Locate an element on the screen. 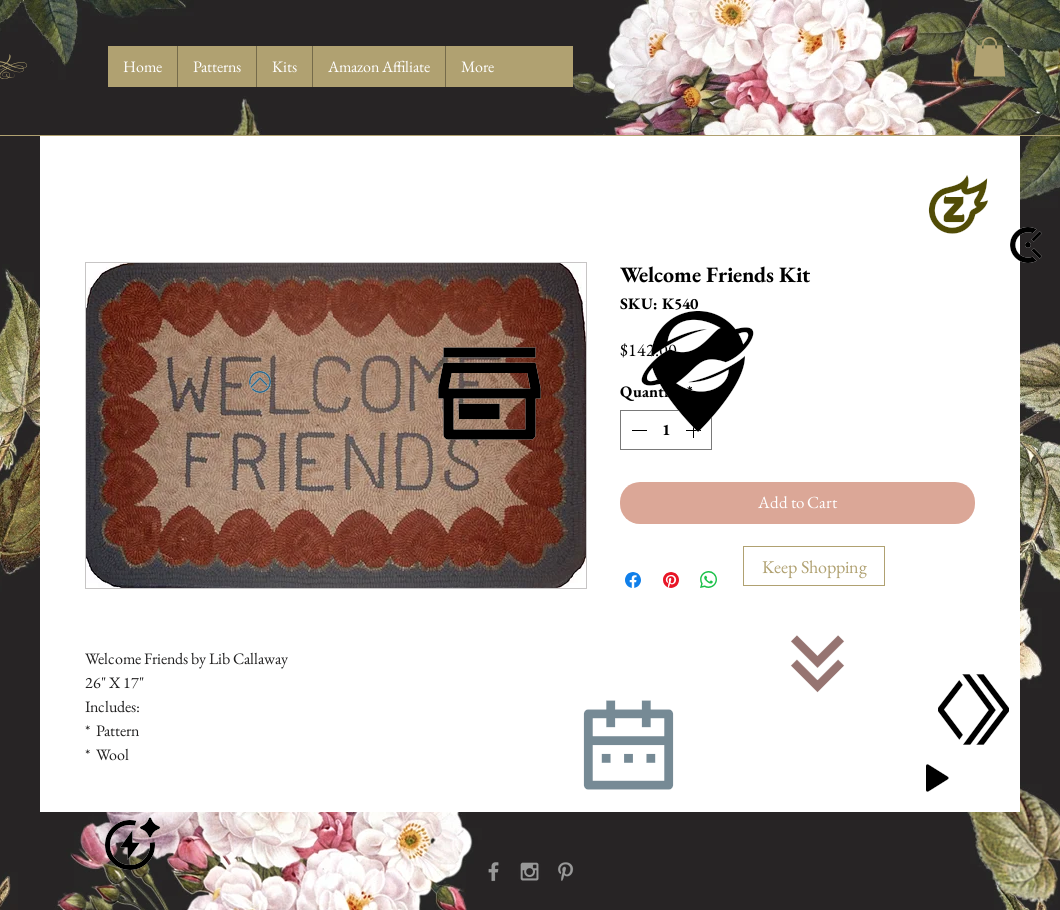 The width and height of the screenshot is (1060, 910). play media or video content is located at coordinates (935, 778).